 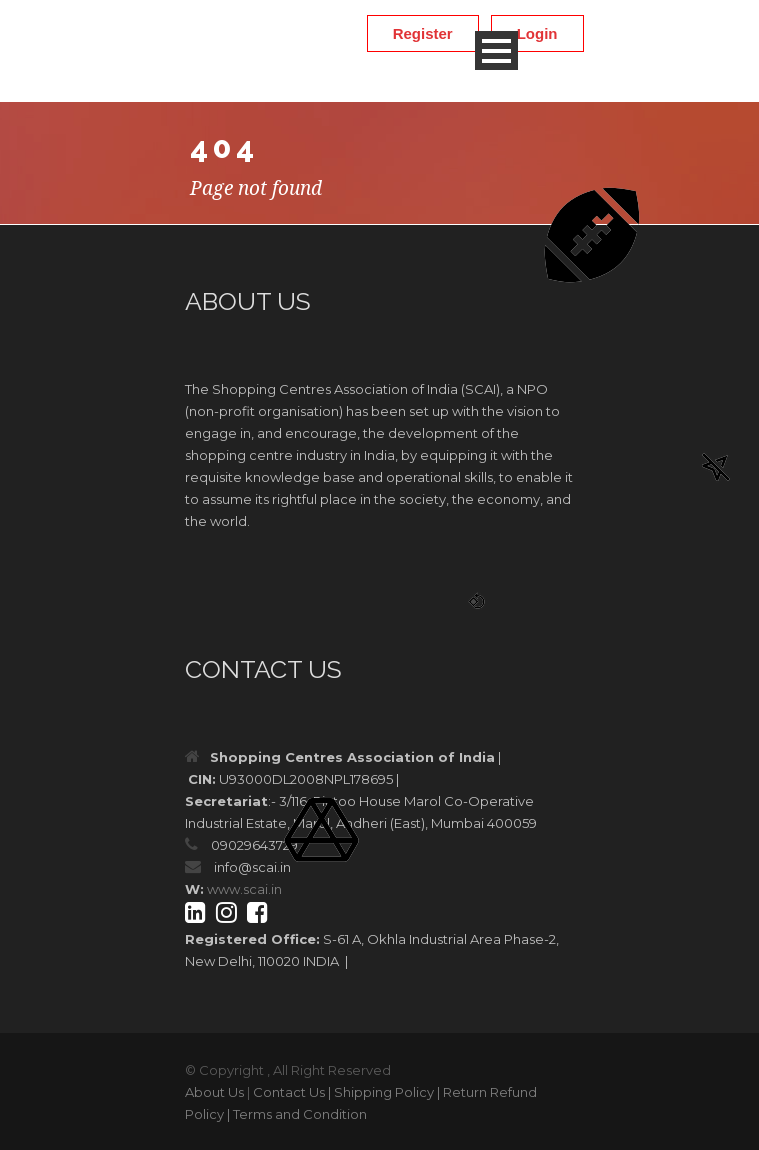 What do you see at coordinates (321, 832) in the screenshot?
I see `open Google Drive` at bounding box center [321, 832].